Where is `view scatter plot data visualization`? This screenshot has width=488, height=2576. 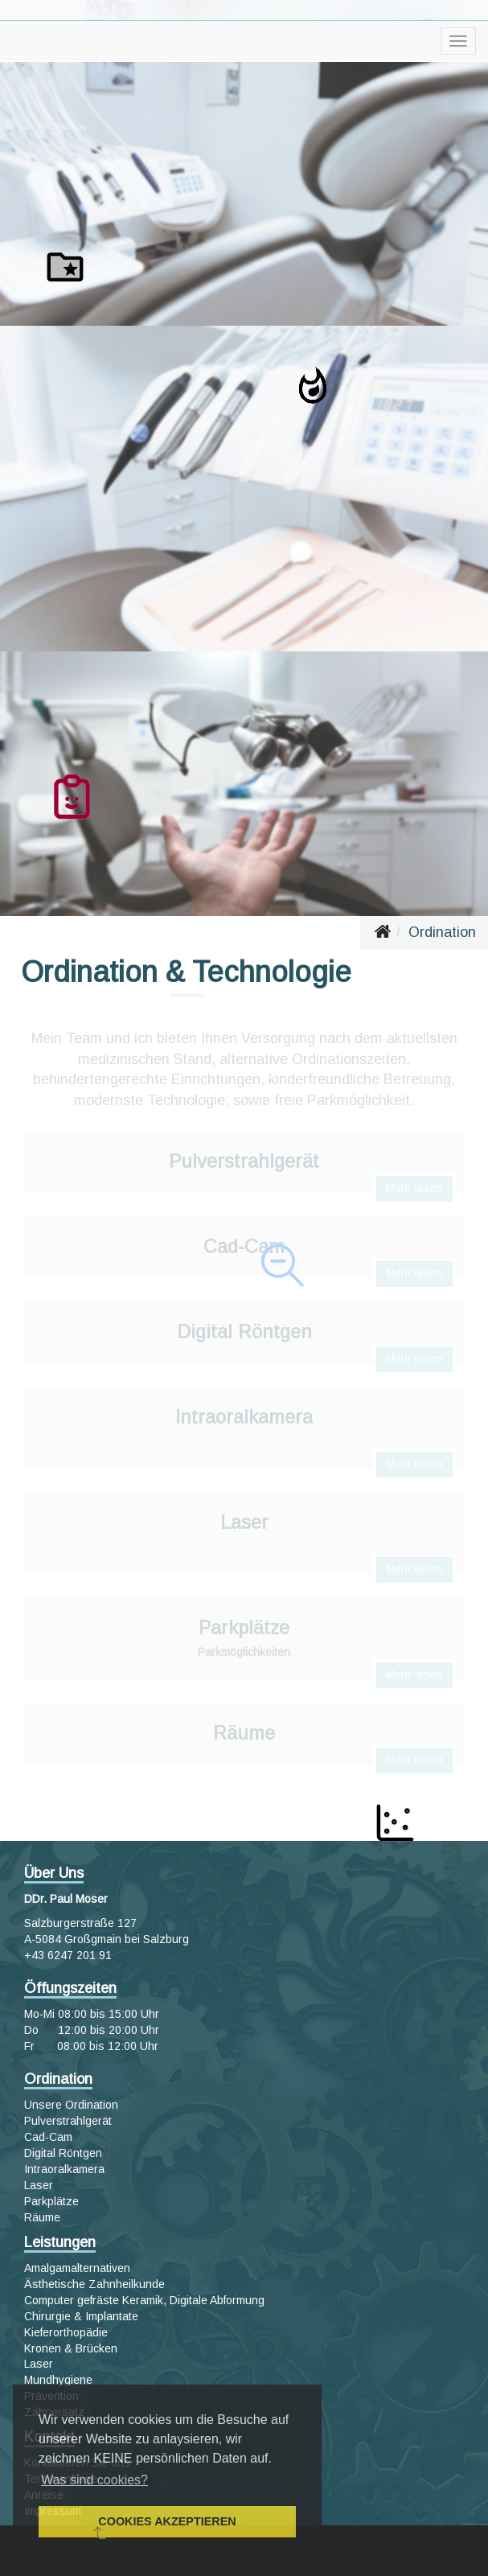 view scatter plot data visualization is located at coordinates (395, 1822).